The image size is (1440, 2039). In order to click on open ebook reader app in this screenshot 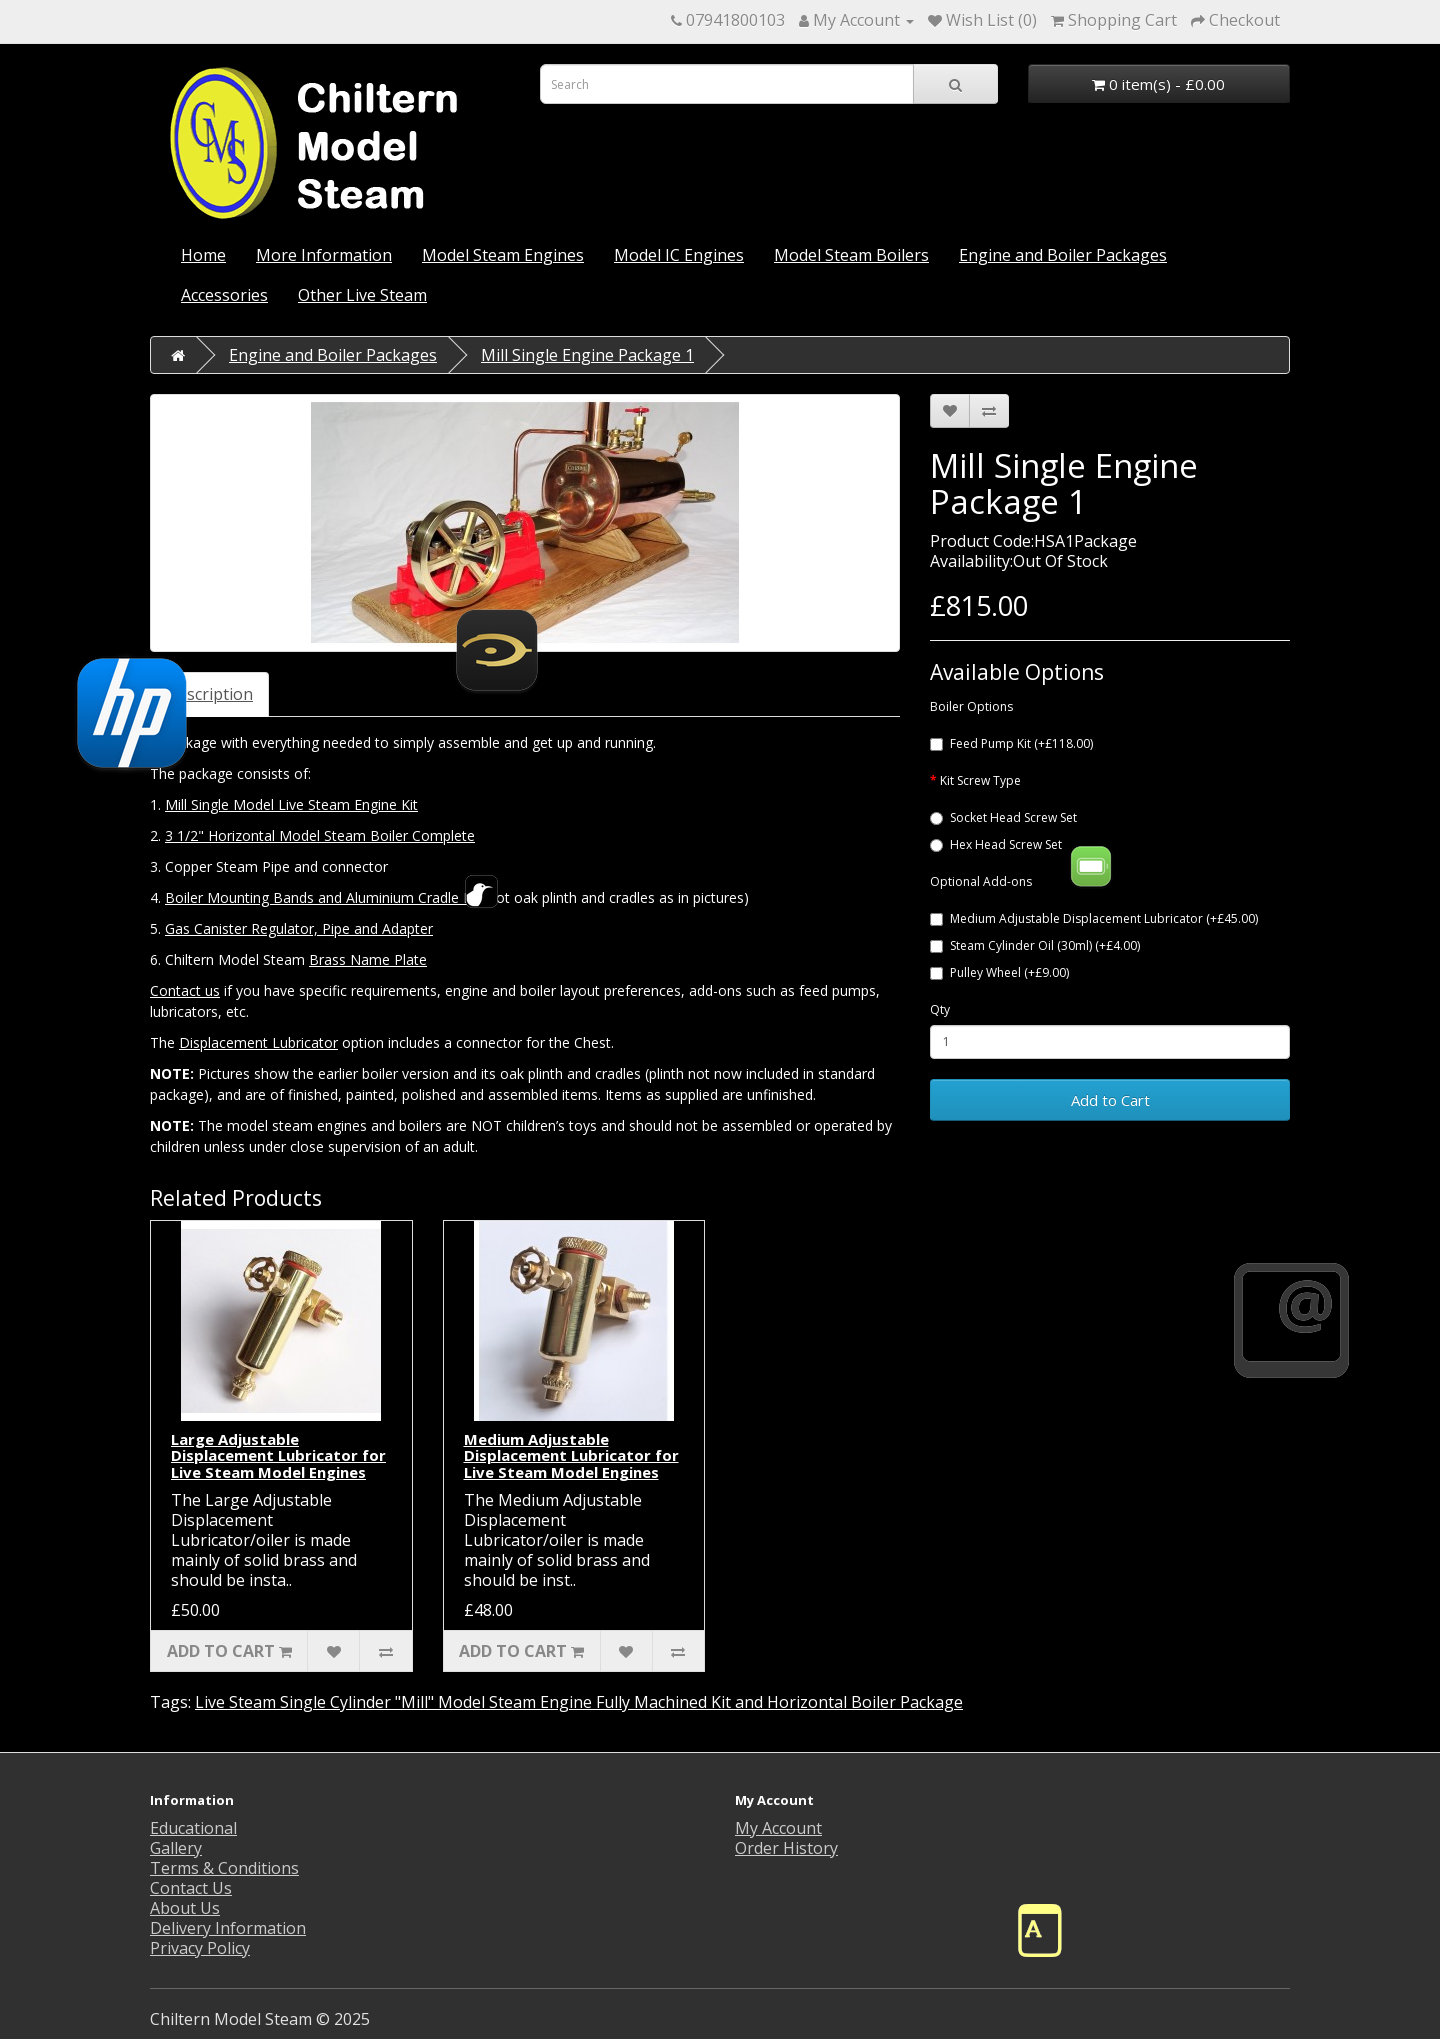, I will do `click(1041, 1930)`.